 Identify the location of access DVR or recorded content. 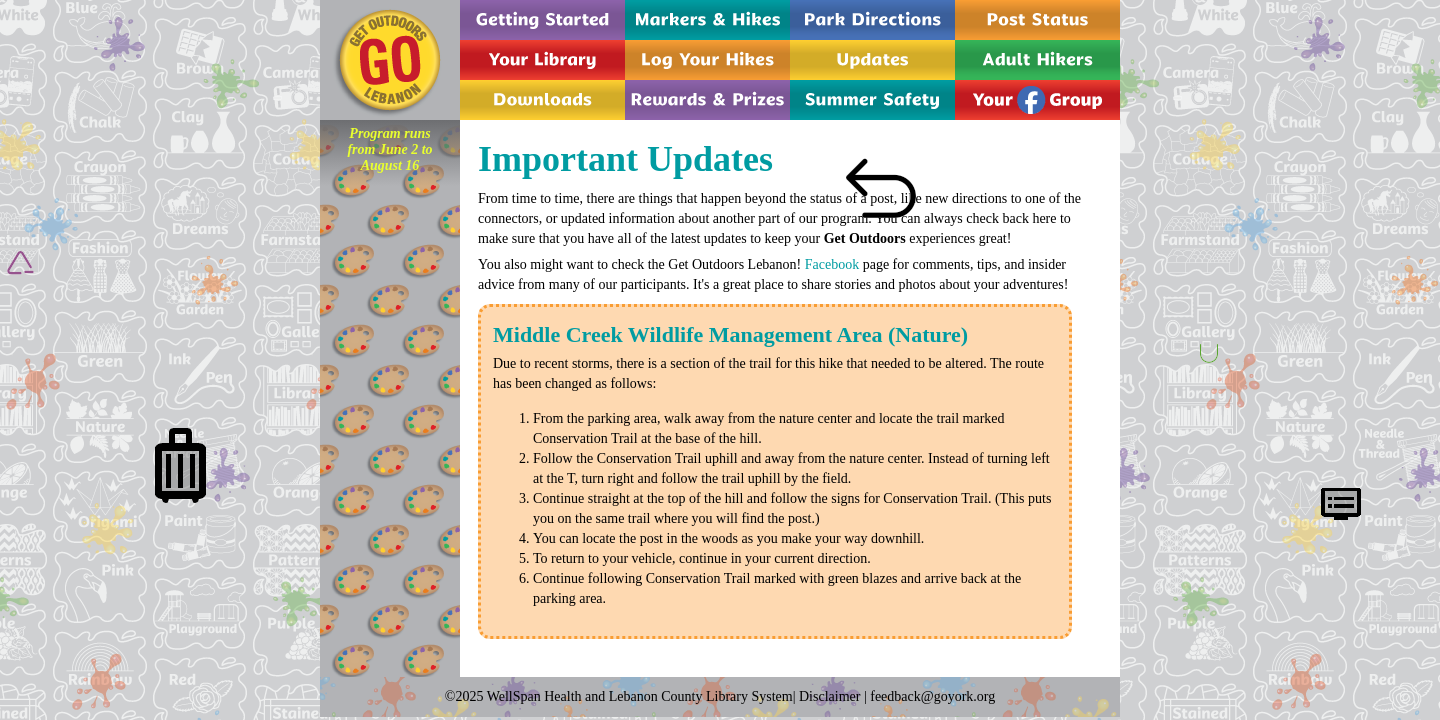
(1341, 504).